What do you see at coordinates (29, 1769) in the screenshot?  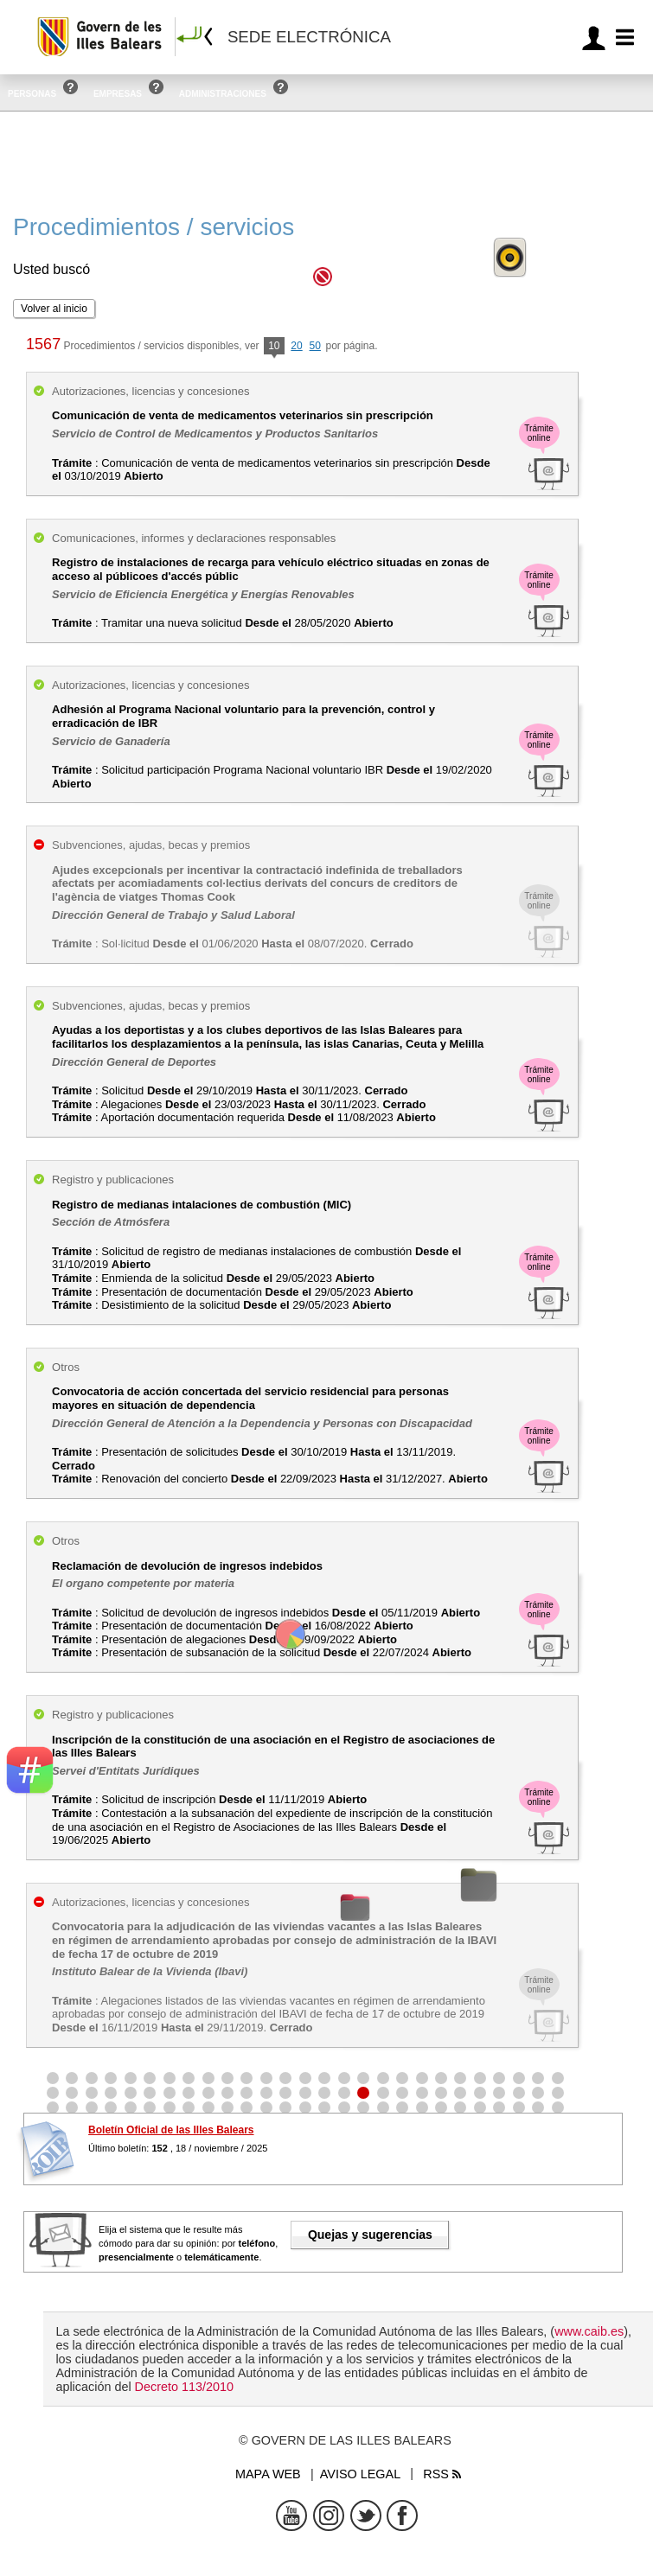 I see `open gtkhash checksum verification tool` at bounding box center [29, 1769].